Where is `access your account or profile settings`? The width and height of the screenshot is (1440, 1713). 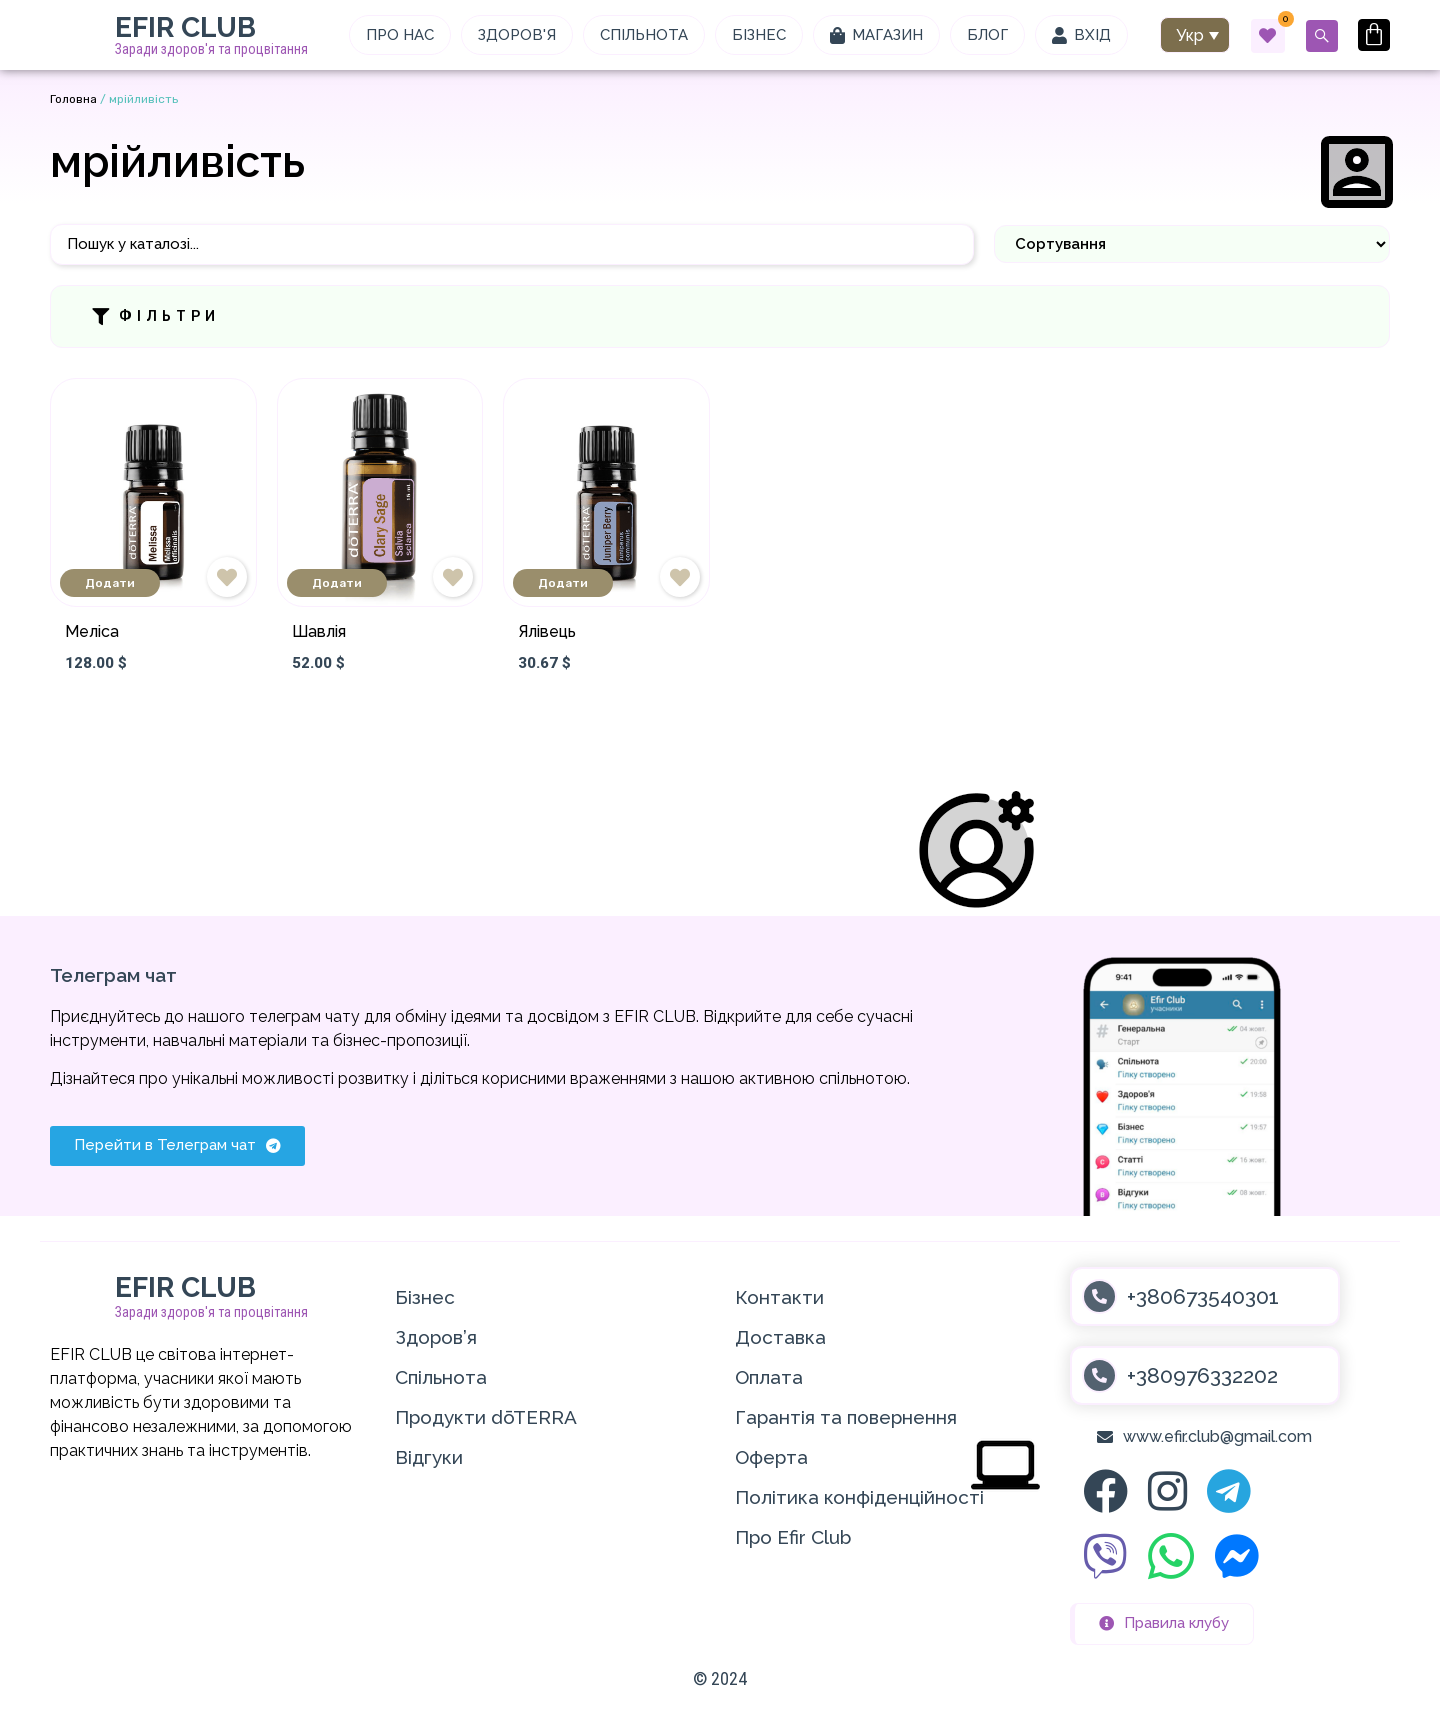 access your account or profile settings is located at coordinates (1357, 172).